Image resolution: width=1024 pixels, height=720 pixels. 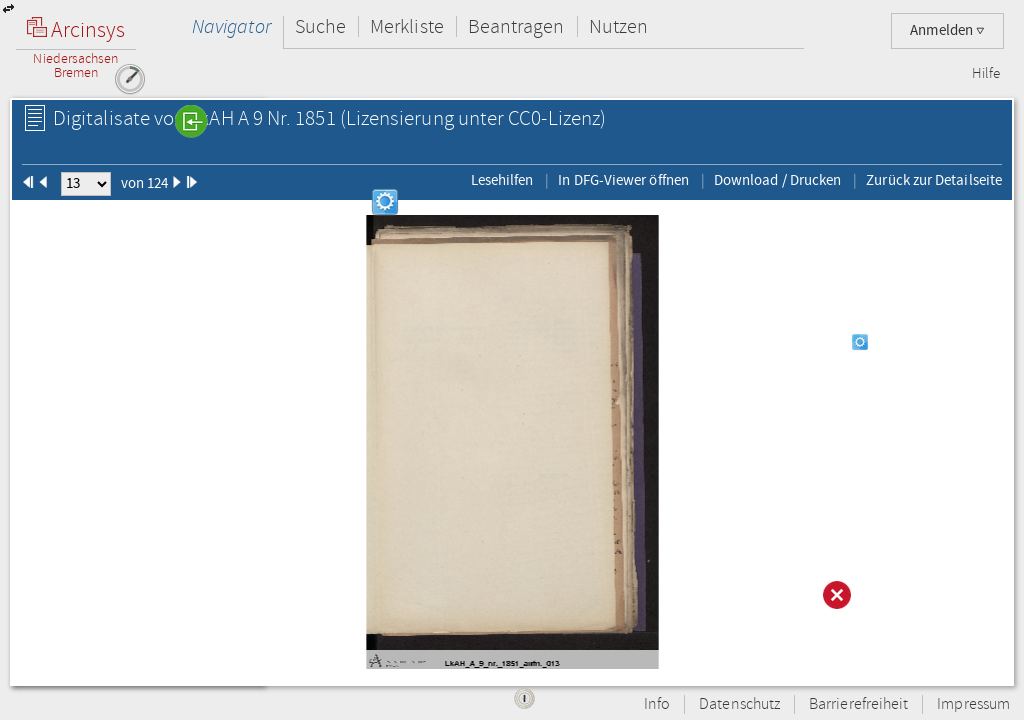 I want to click on open system profiler application, so click(x=130, y=79).